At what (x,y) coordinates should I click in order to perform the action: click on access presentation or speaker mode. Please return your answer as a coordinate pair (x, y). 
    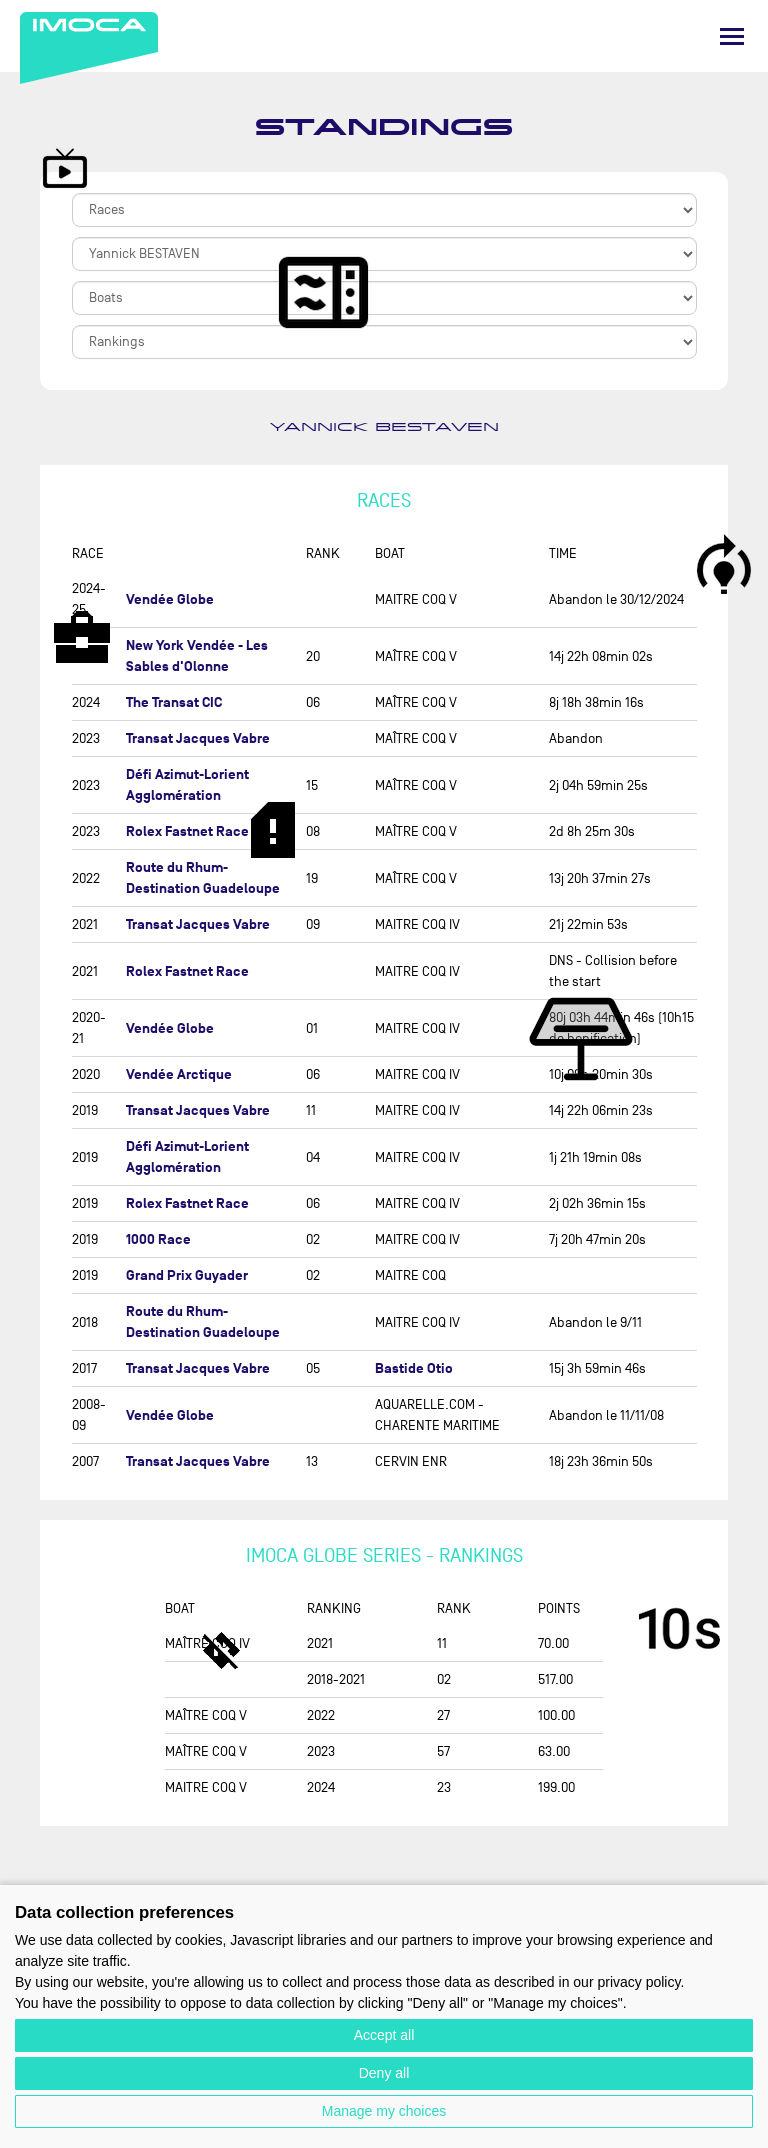
    Looking at the image, I should click on (581, 1039).